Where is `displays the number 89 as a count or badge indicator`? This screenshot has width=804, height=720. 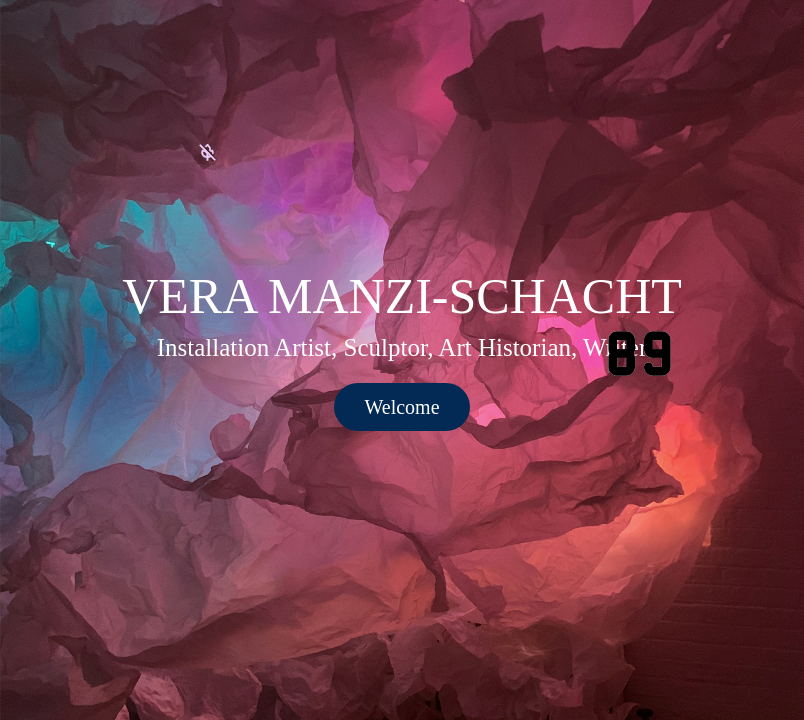
displays the number 89 as a count or badge indicator is located at coordinates (639, 353).